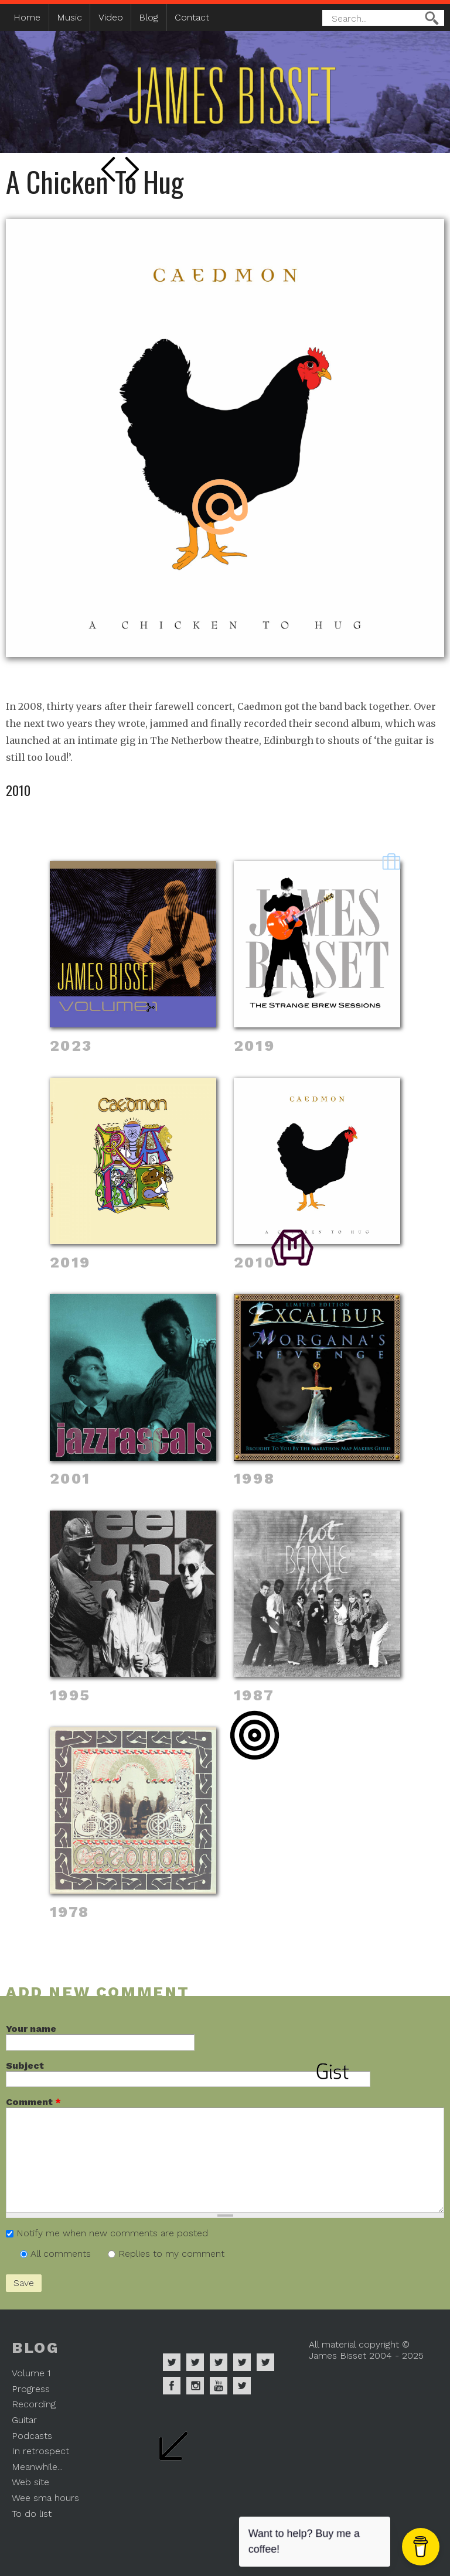 This screenshot has height=2576, width=450. What do you see at coordinates (151, 1007) in the screenshot?
I see `select or switch AI model` at bounding box center [151, 1007].